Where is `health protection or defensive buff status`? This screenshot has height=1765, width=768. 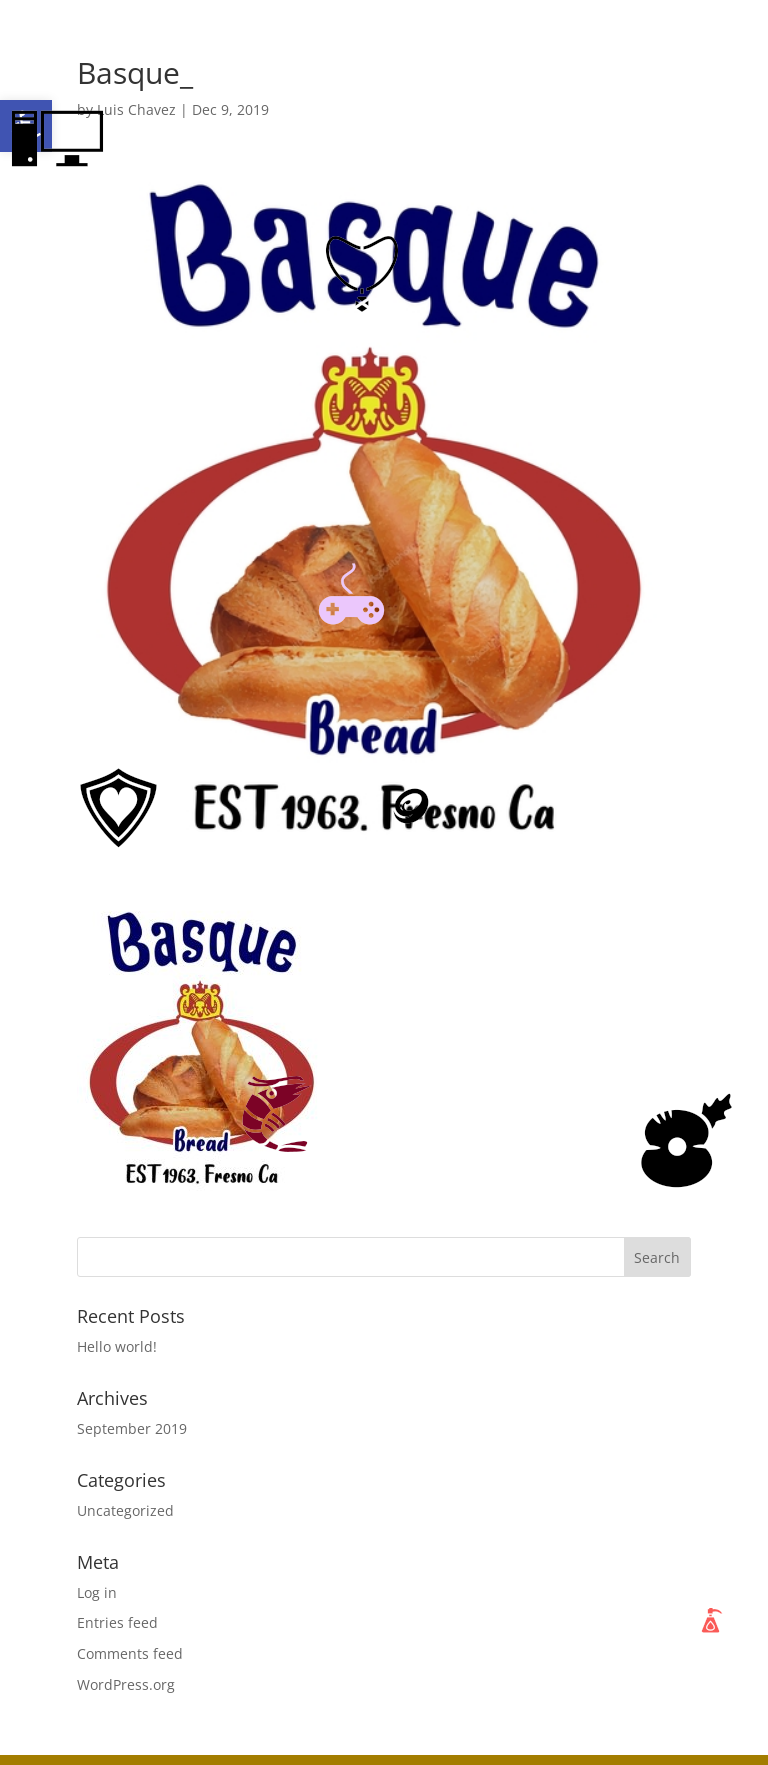 health protection or defensive buff status is located at coordinates (118, 806).